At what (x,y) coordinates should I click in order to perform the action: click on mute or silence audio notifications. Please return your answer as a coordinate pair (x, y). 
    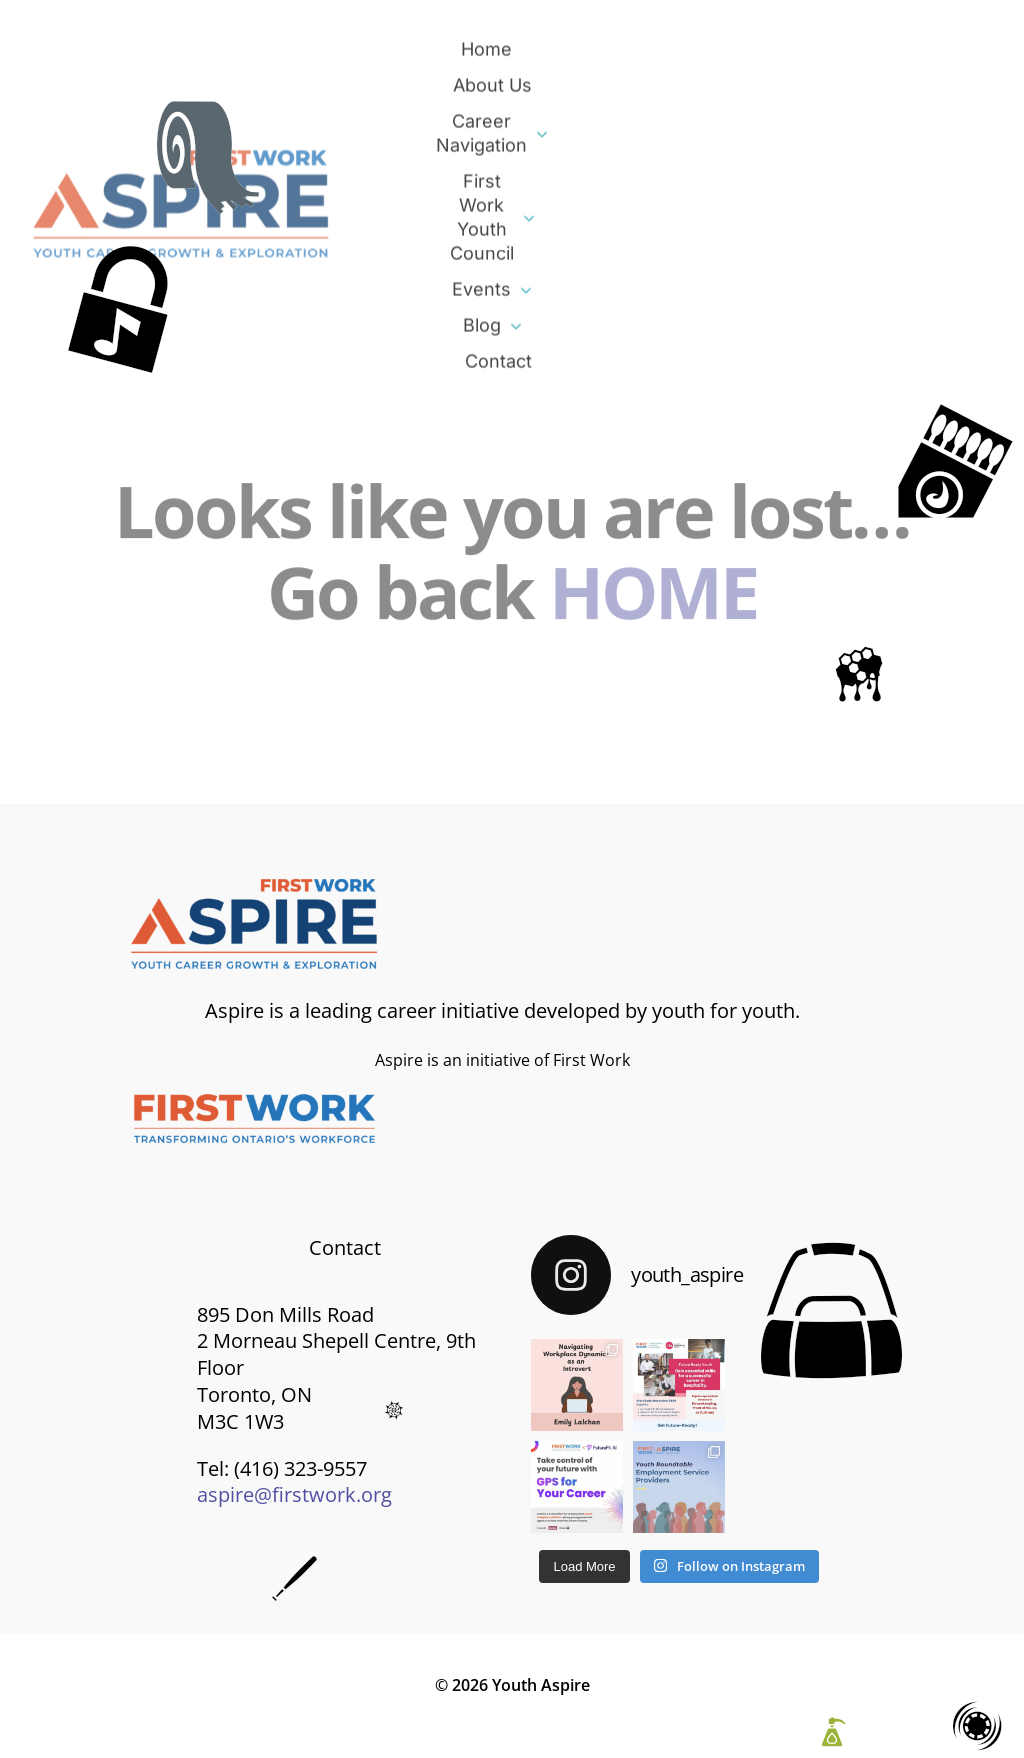
    Looking at the image, I should click on (119, 310).